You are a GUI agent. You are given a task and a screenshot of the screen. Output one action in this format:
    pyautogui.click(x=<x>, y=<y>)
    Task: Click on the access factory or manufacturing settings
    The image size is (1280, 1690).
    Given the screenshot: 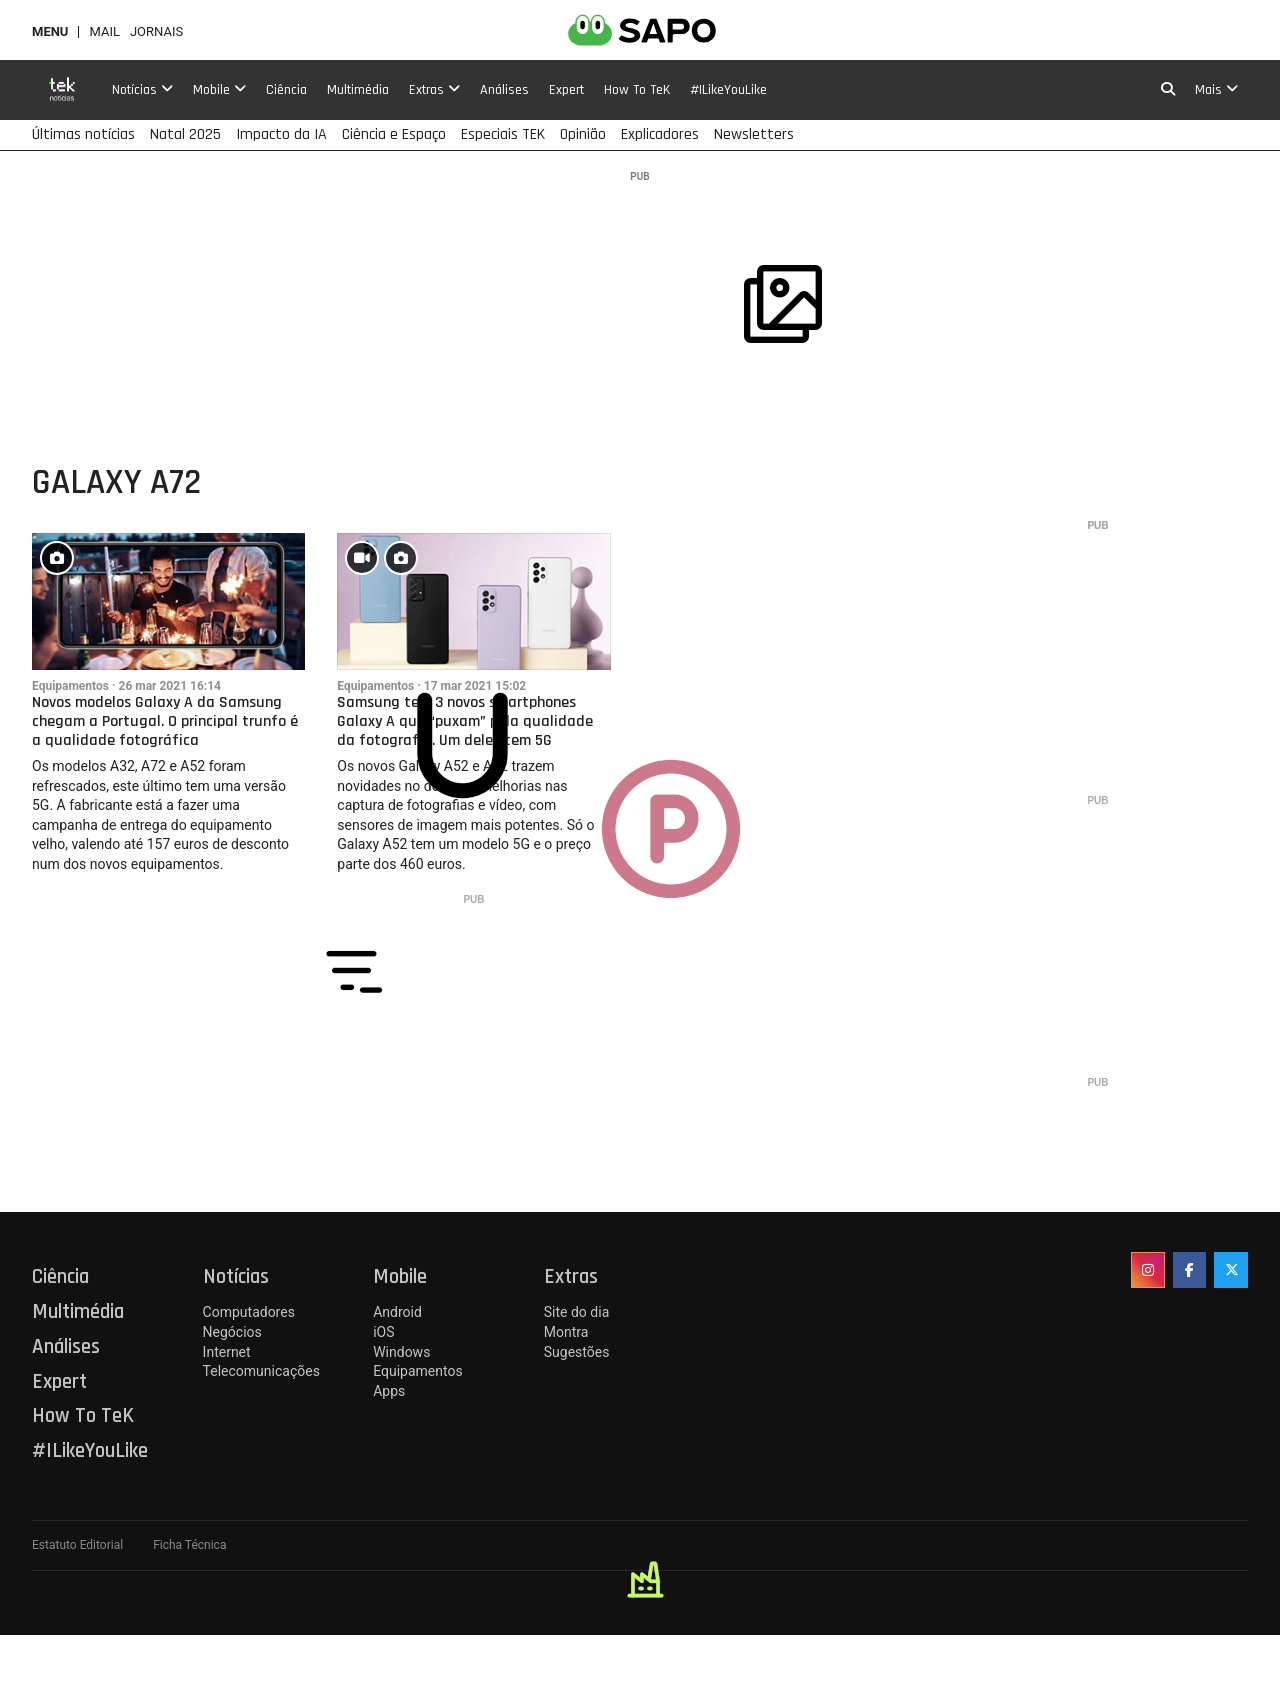 What is the action you would take?
    pyautogui.click(x=645, y=1579)
    